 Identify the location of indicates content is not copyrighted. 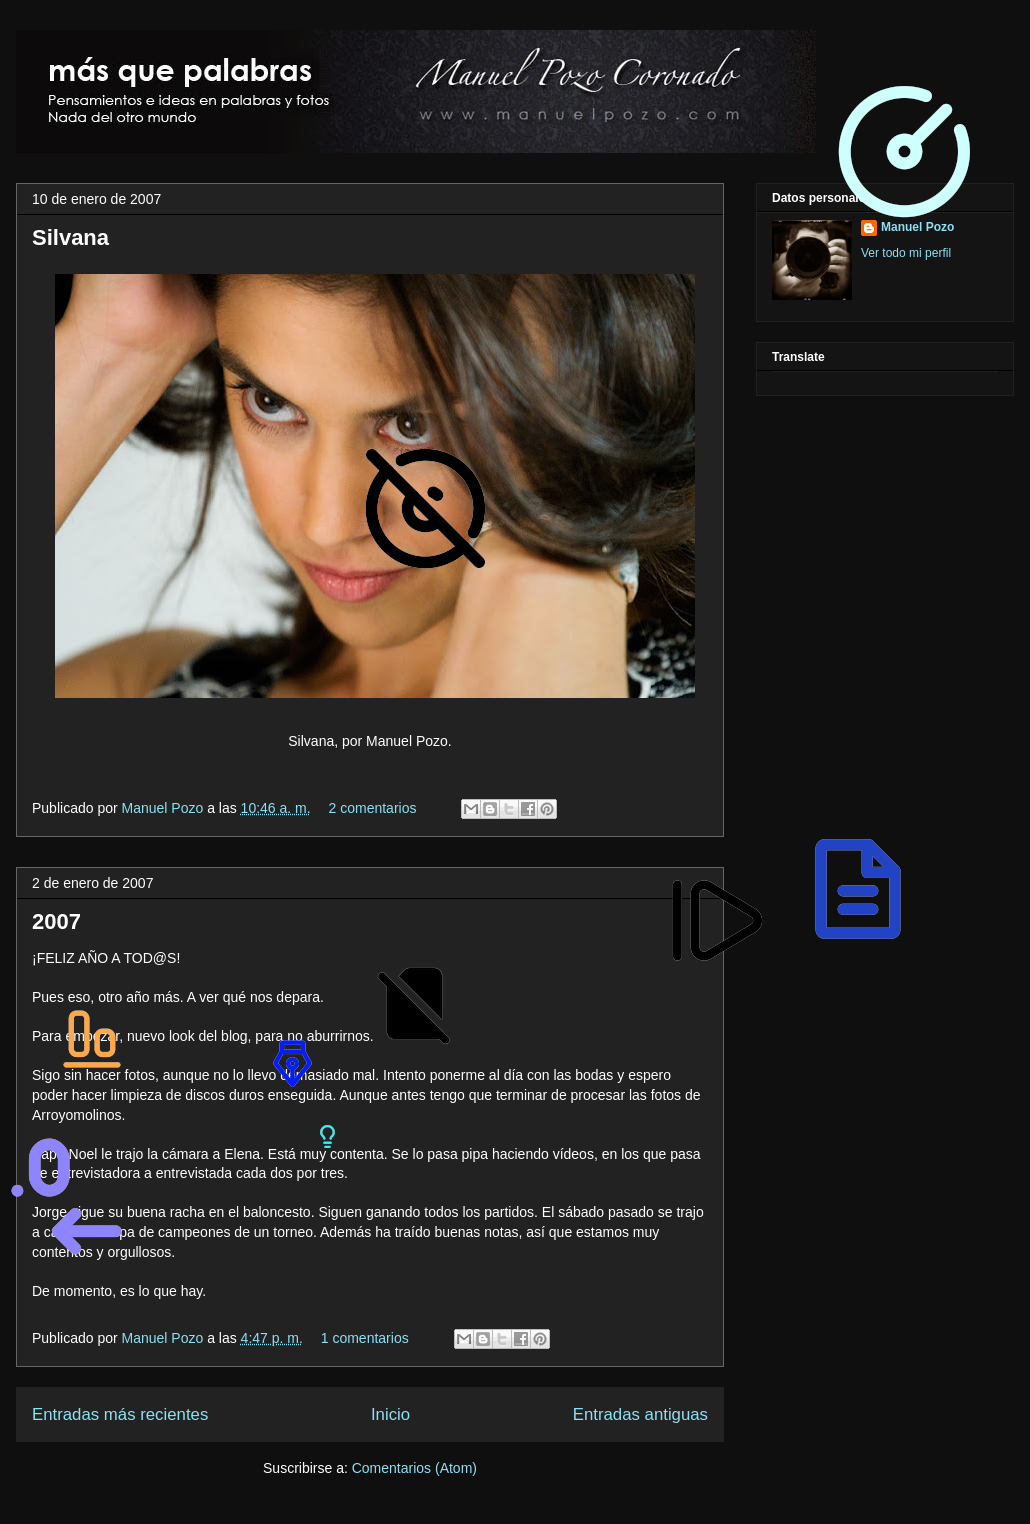
(425, 508).